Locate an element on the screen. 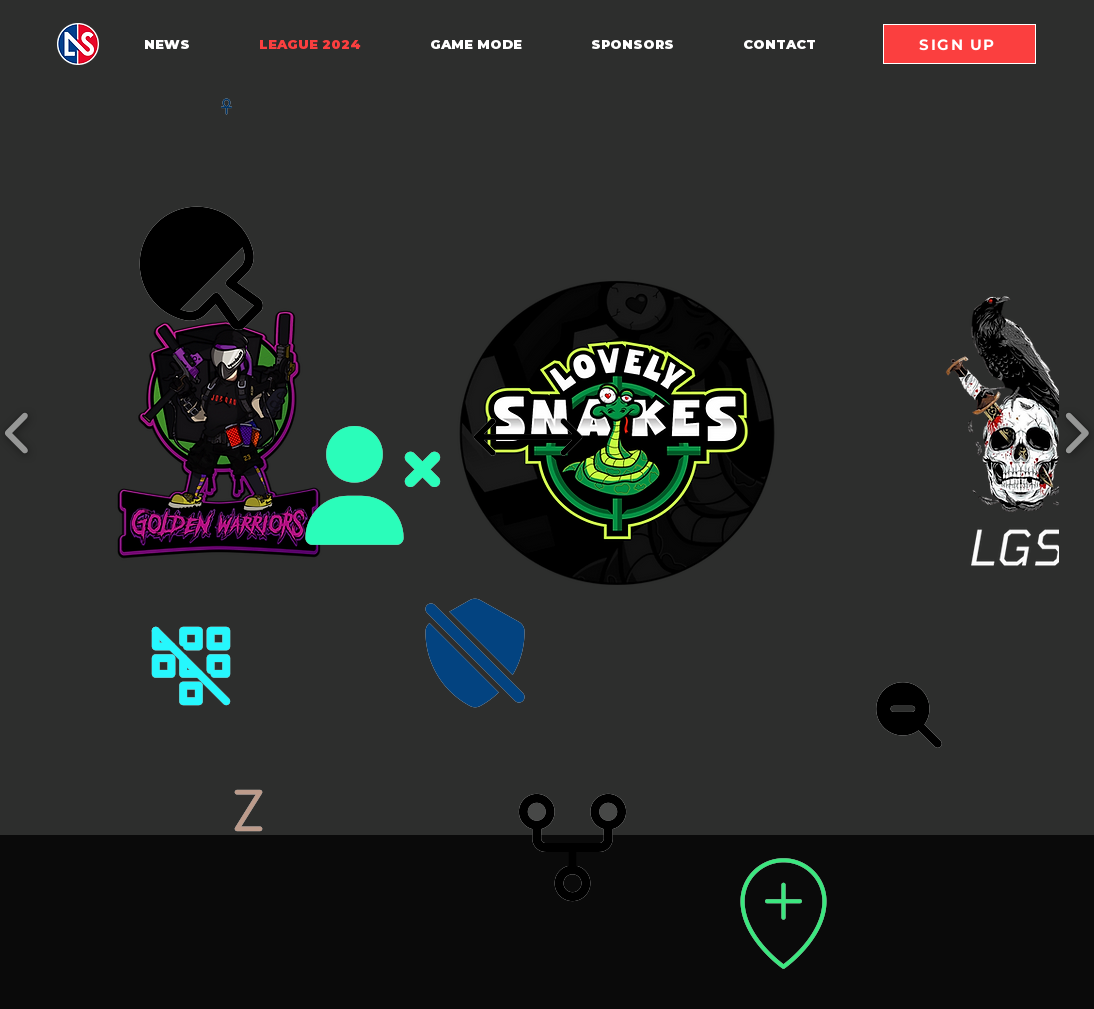 The height and width of the screenshot is (1009, 1094). access ping pong or table tennis game is located at coordinates (199, 266).